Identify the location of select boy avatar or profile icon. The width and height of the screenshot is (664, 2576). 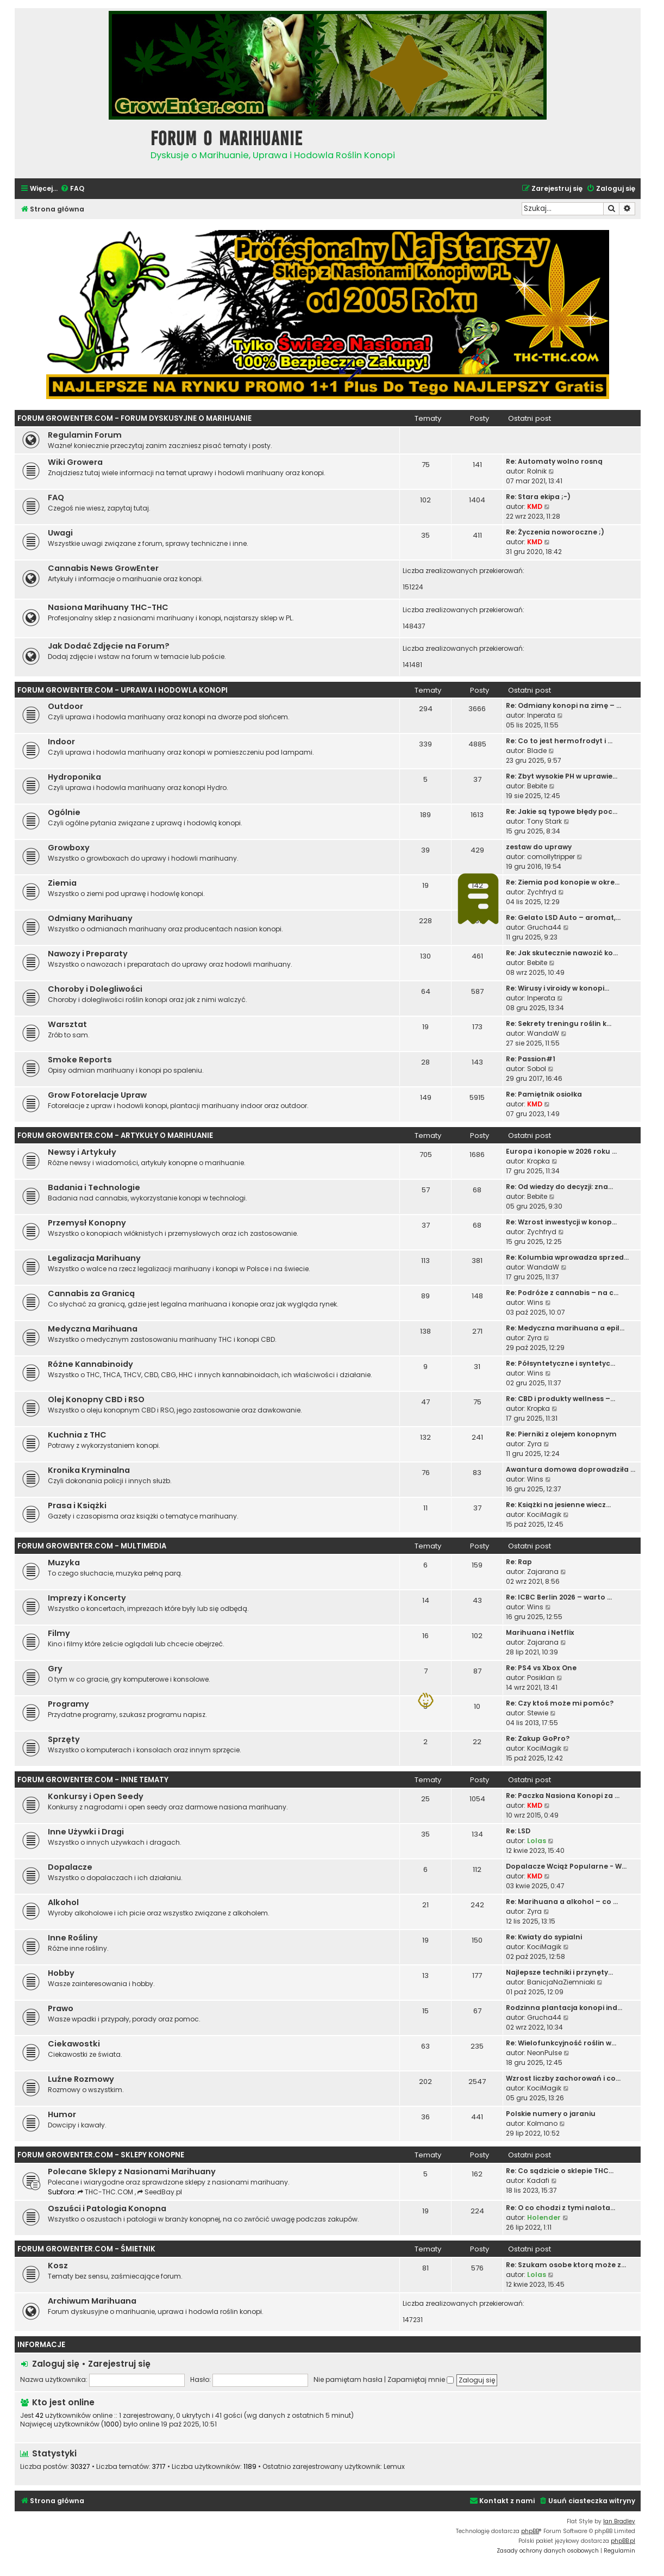
(425, 1700).